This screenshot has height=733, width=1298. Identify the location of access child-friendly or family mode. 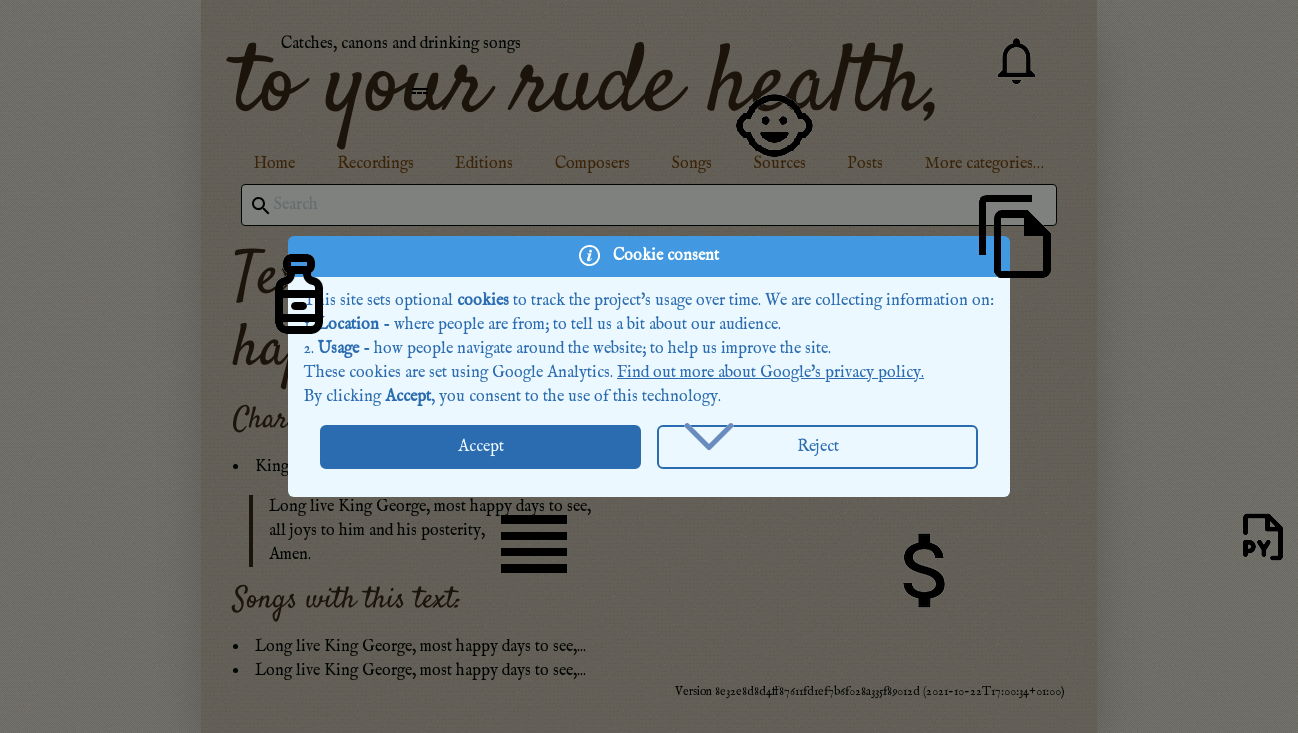
(774, 125).